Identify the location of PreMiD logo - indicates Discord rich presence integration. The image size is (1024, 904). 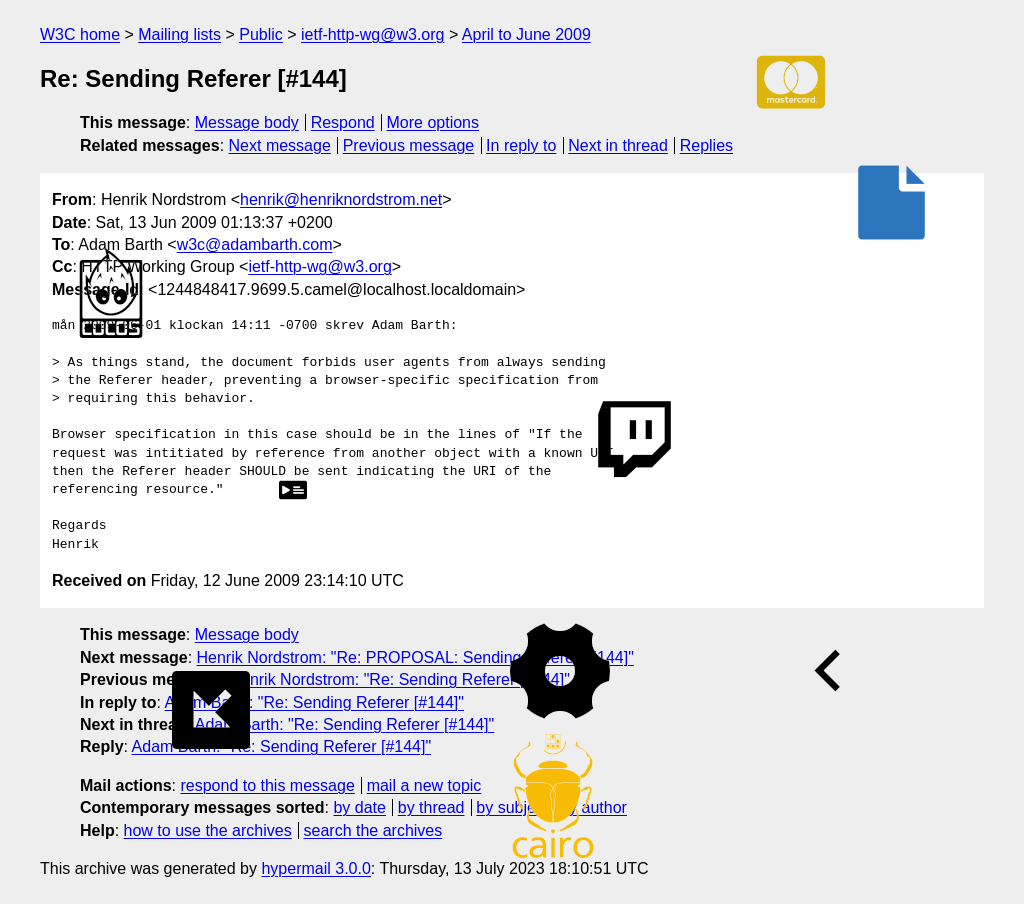
(293, 490).